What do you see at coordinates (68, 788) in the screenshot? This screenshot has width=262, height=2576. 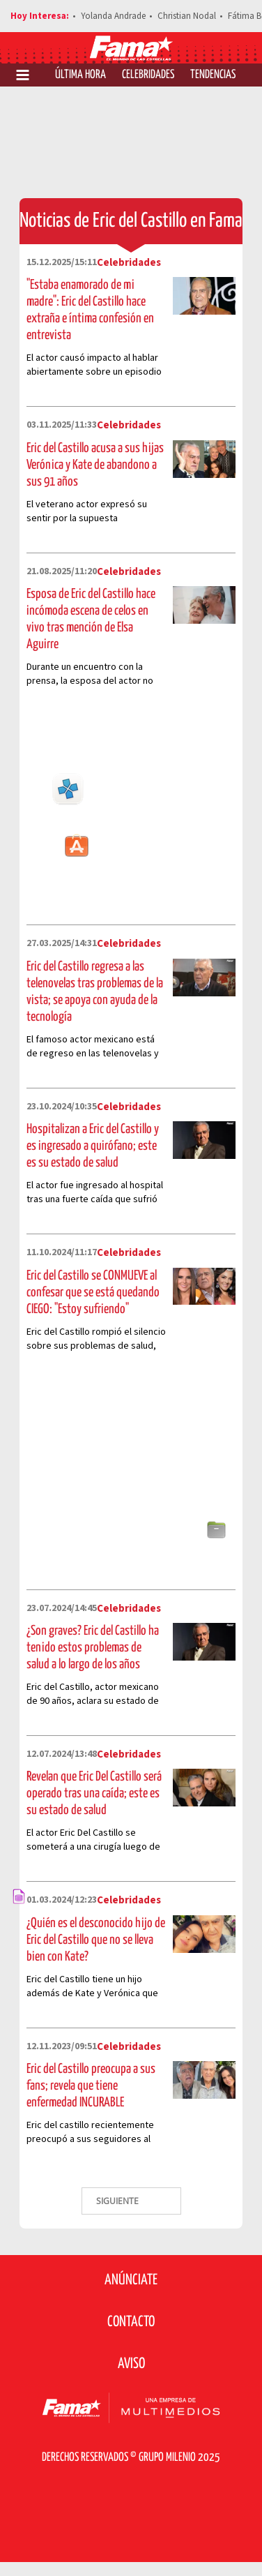 I see `launch ppsspp psp emulator` at bounding box center [68, 788].